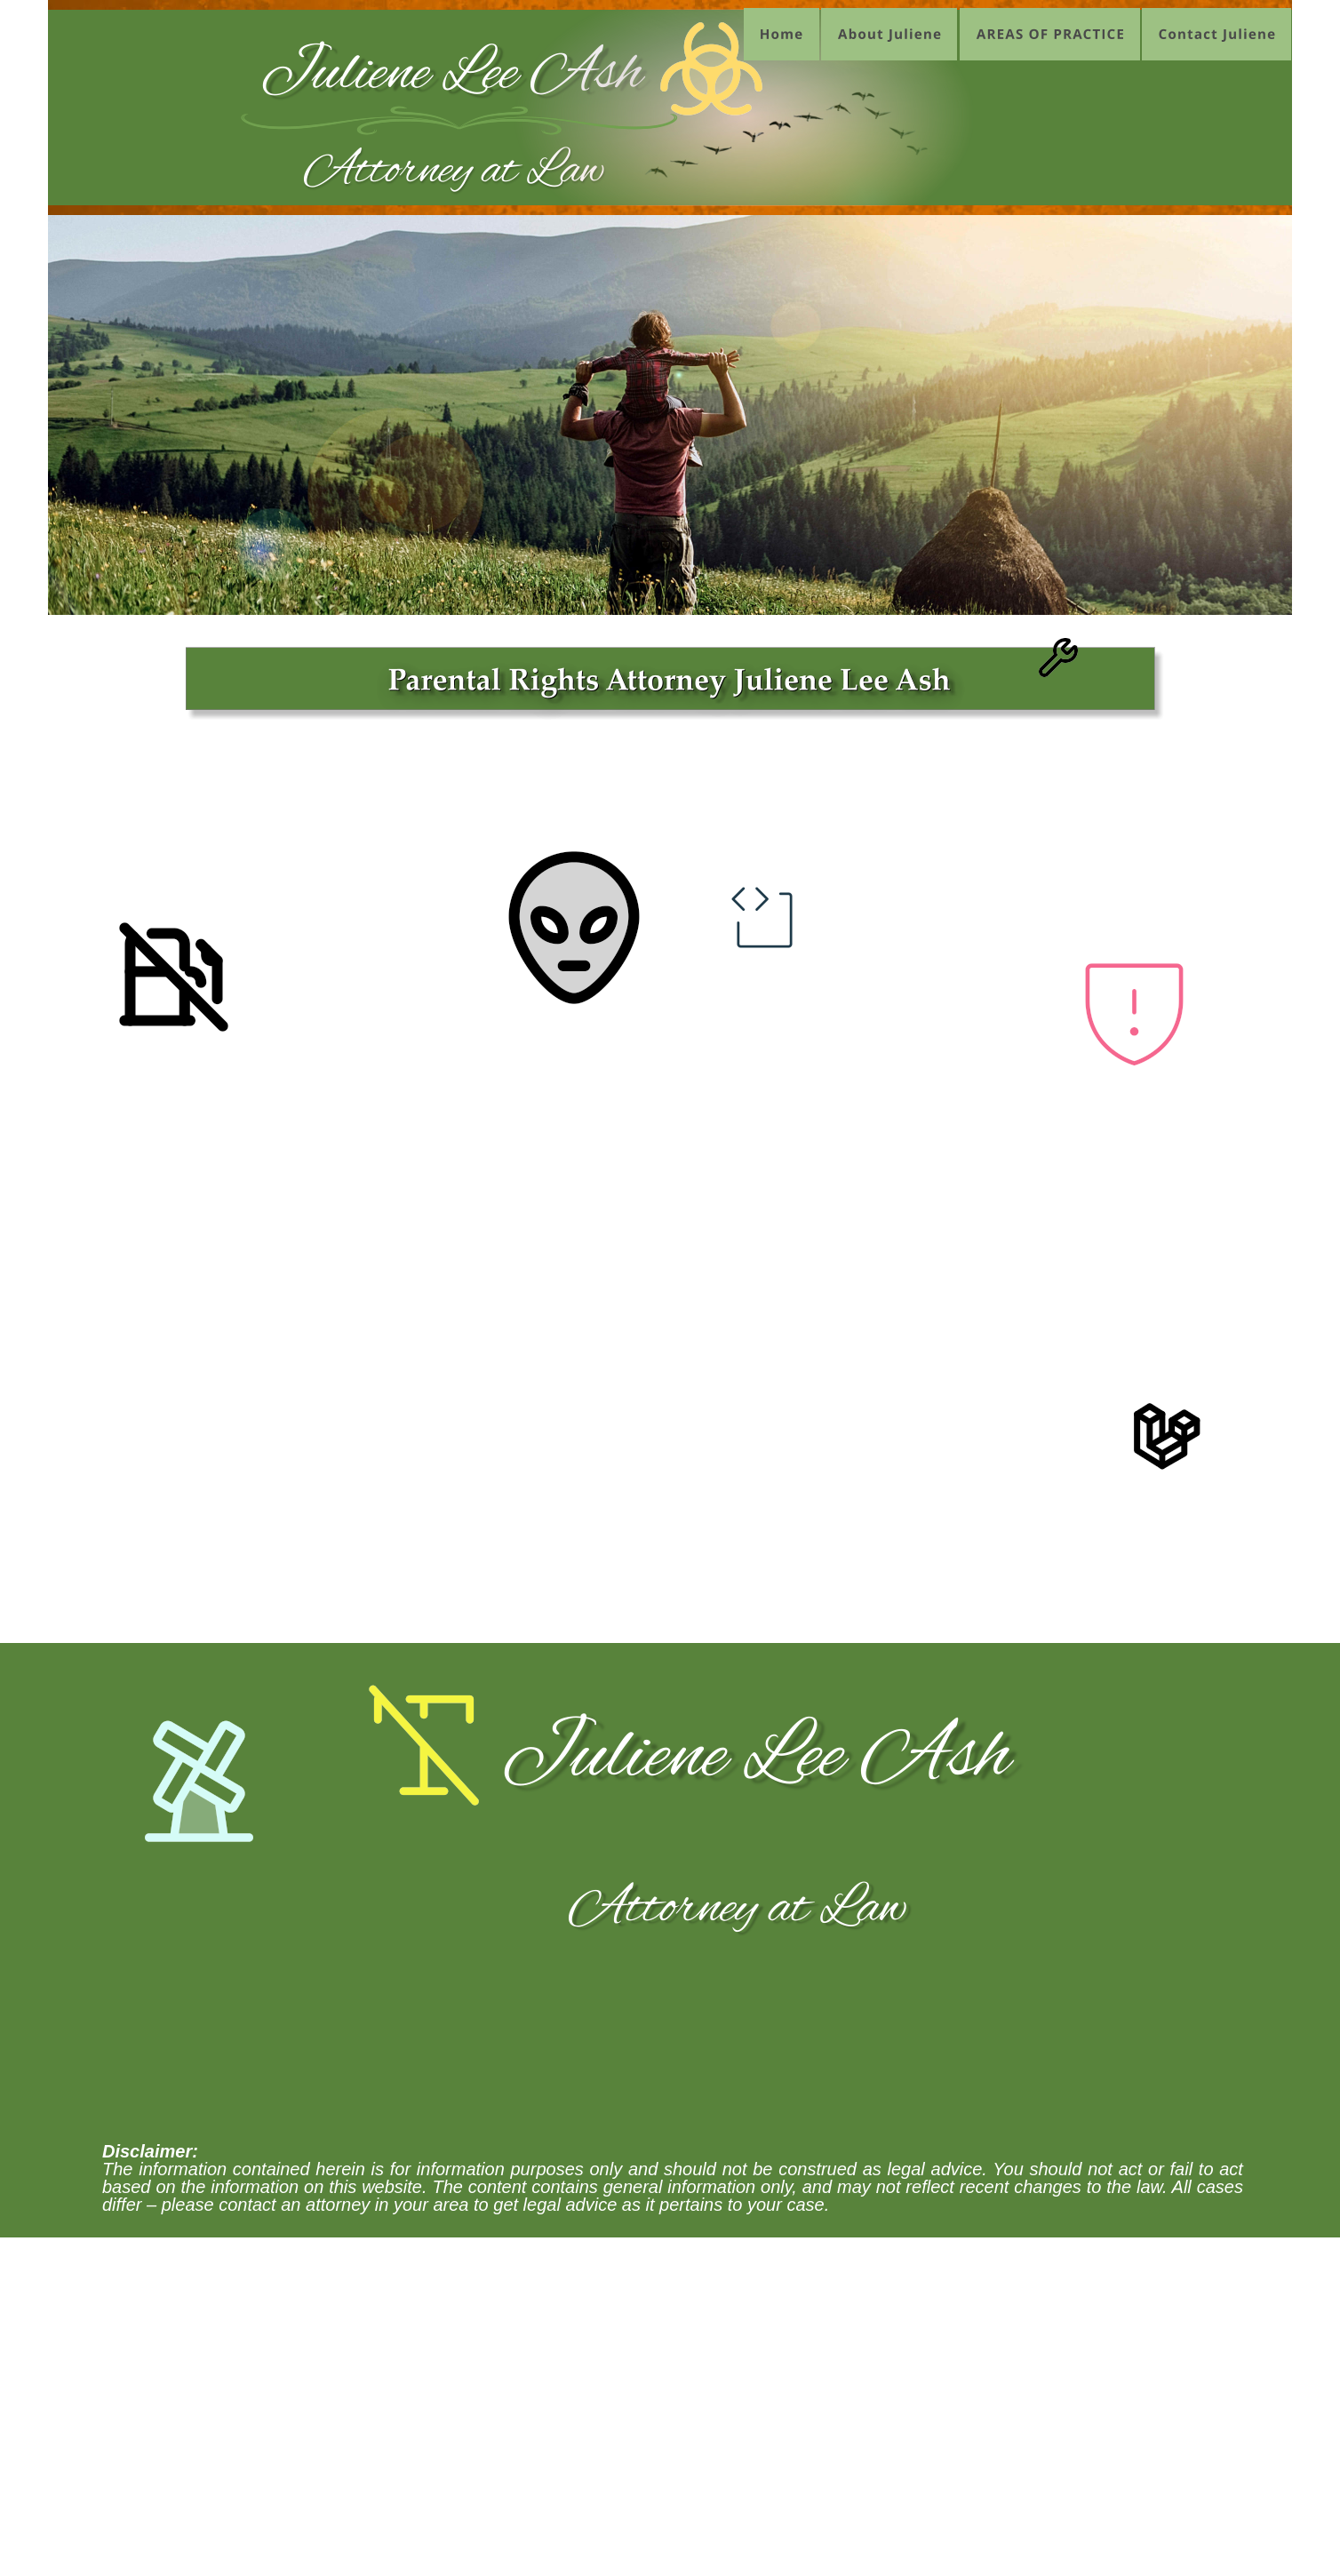 The height and width of the screenshot is (2576, 1340). I want to click on gas station unavailable or closed, so click(173, 977).